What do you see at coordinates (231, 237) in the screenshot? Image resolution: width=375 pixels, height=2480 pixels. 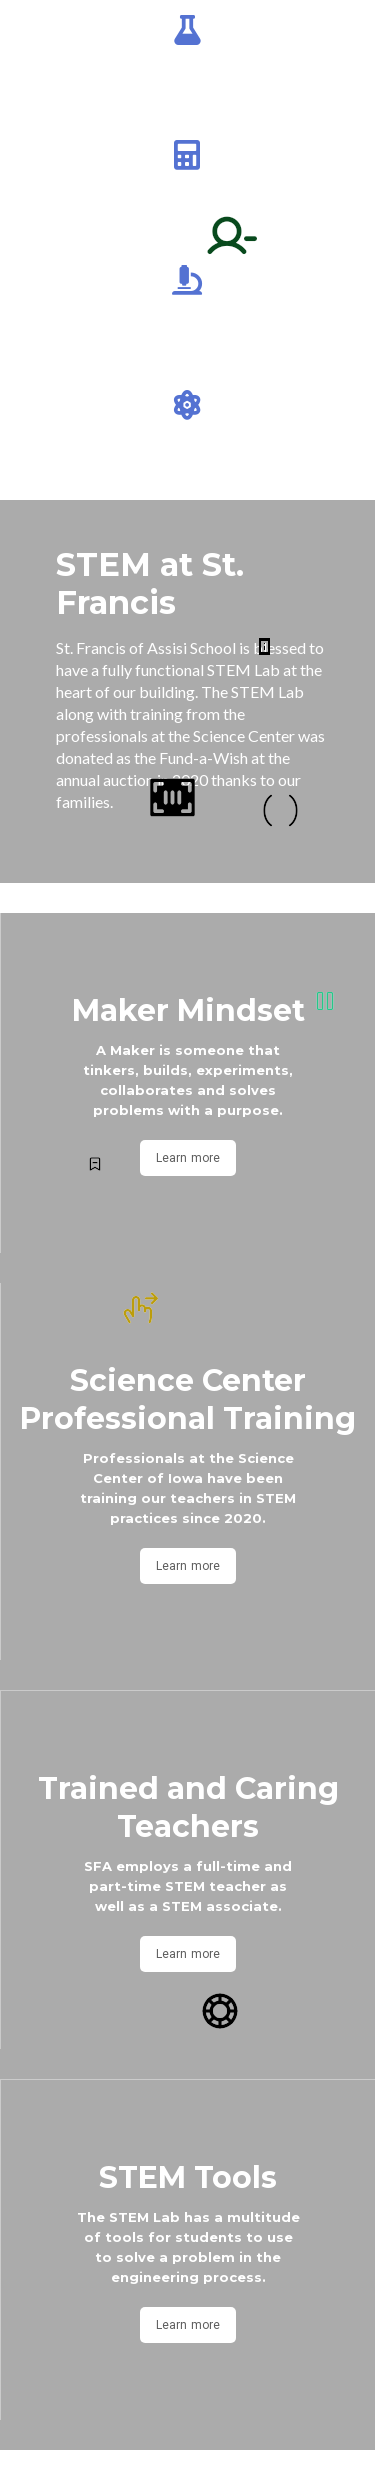 I see `remove a user or contact` at bounding box center [231, 237].